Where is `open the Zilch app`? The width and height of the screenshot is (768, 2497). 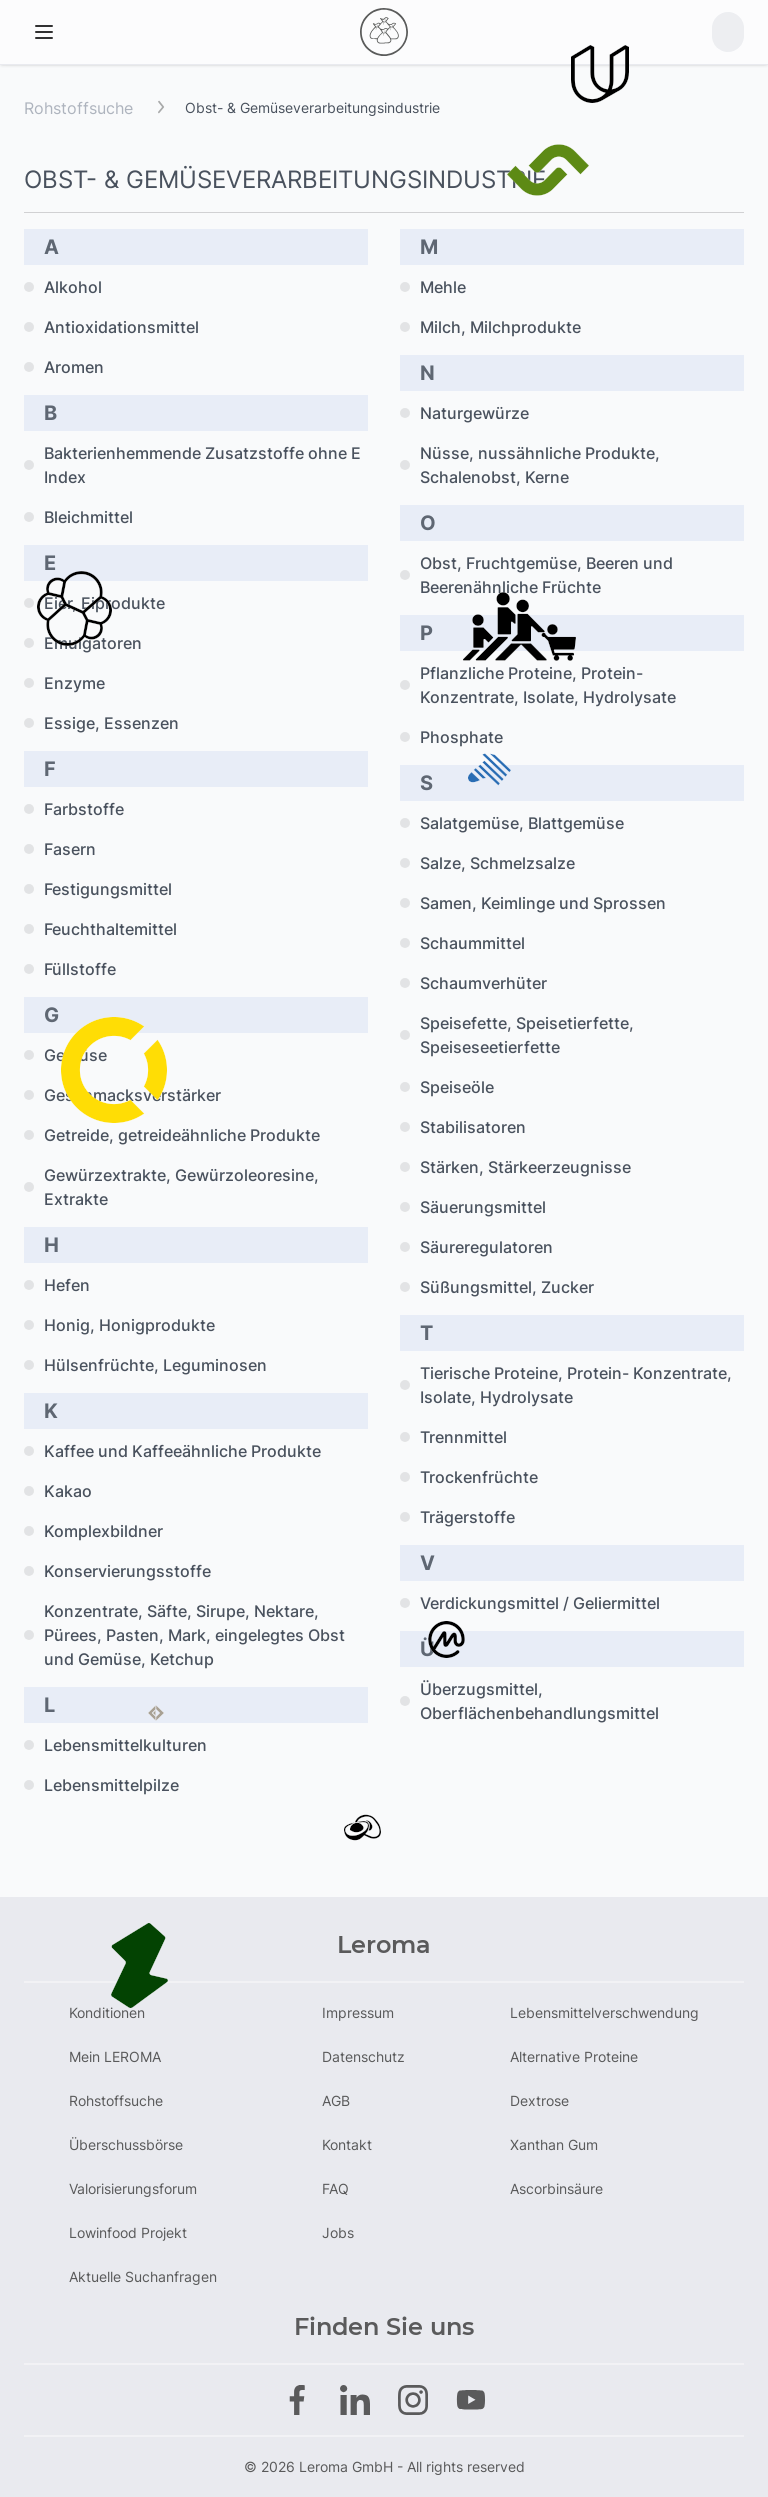
open the Zilch app is located at coordinates (139, 1965).